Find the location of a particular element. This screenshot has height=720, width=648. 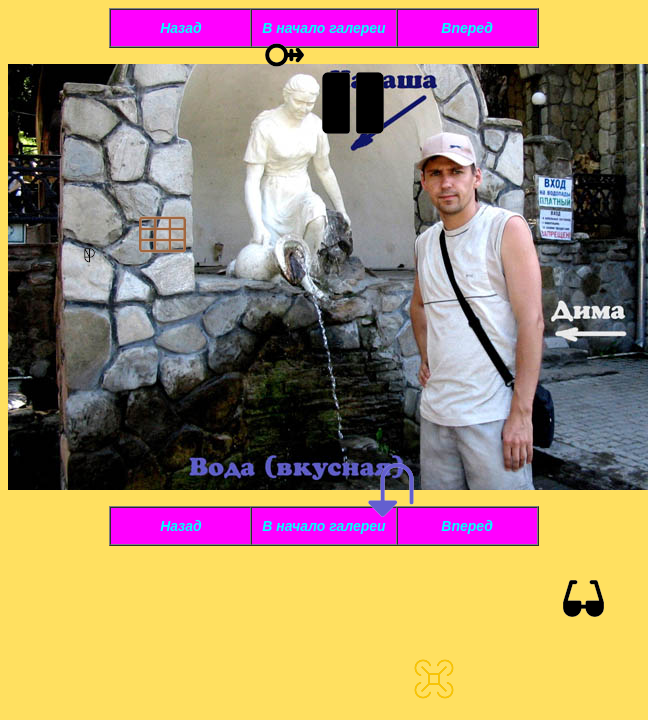

undo or reverse previous action is located at coordinates (393, 490).